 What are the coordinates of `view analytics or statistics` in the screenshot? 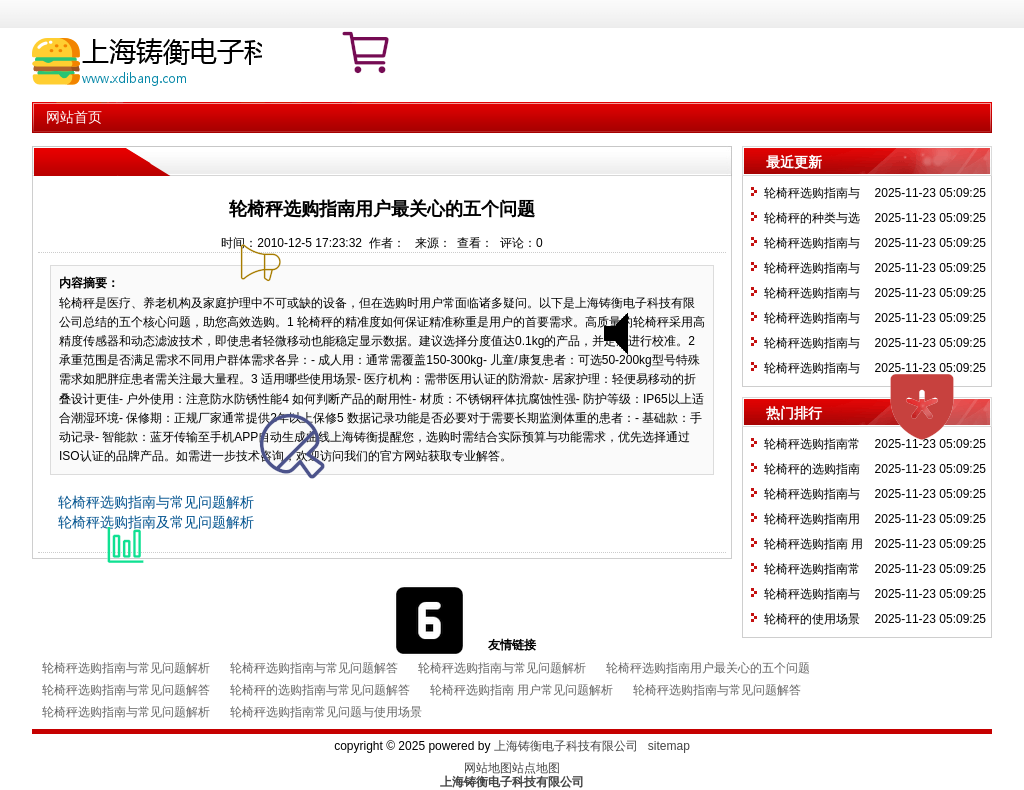 It's located at (125, 547).